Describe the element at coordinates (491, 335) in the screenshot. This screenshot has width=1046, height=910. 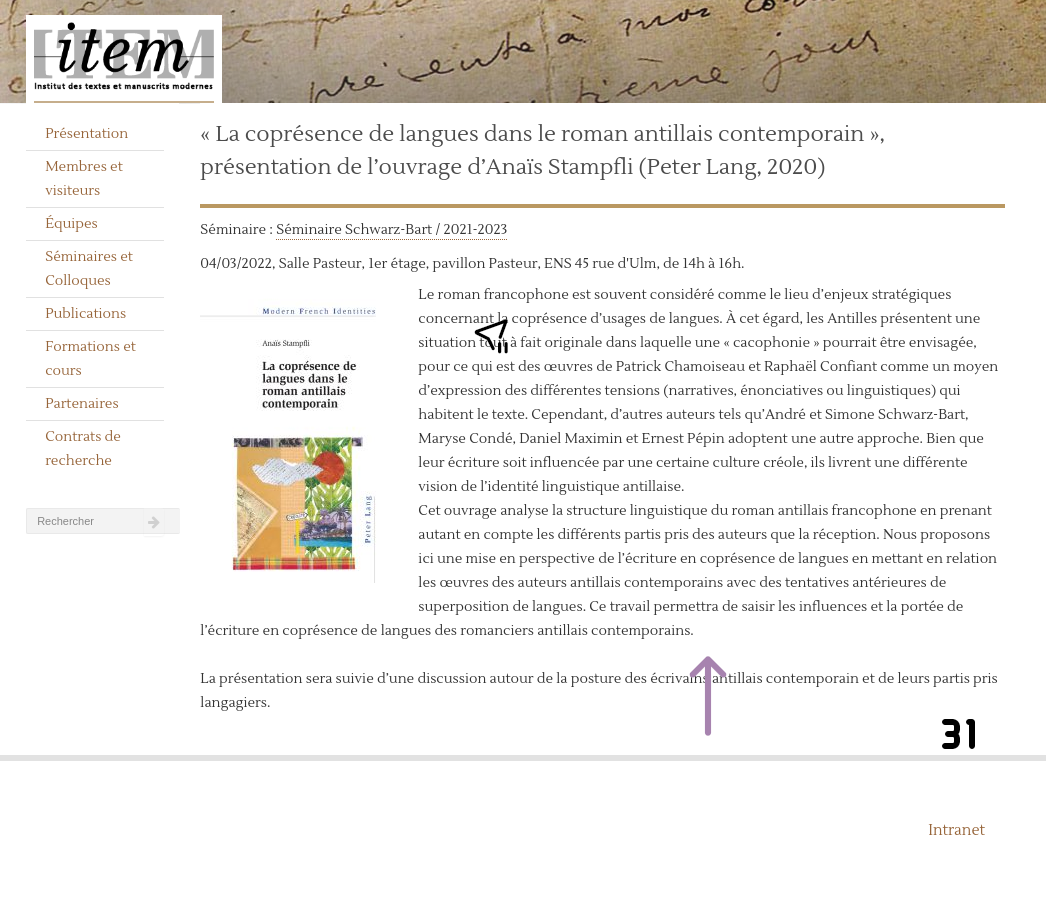
I see `pause location sharing` at that location.